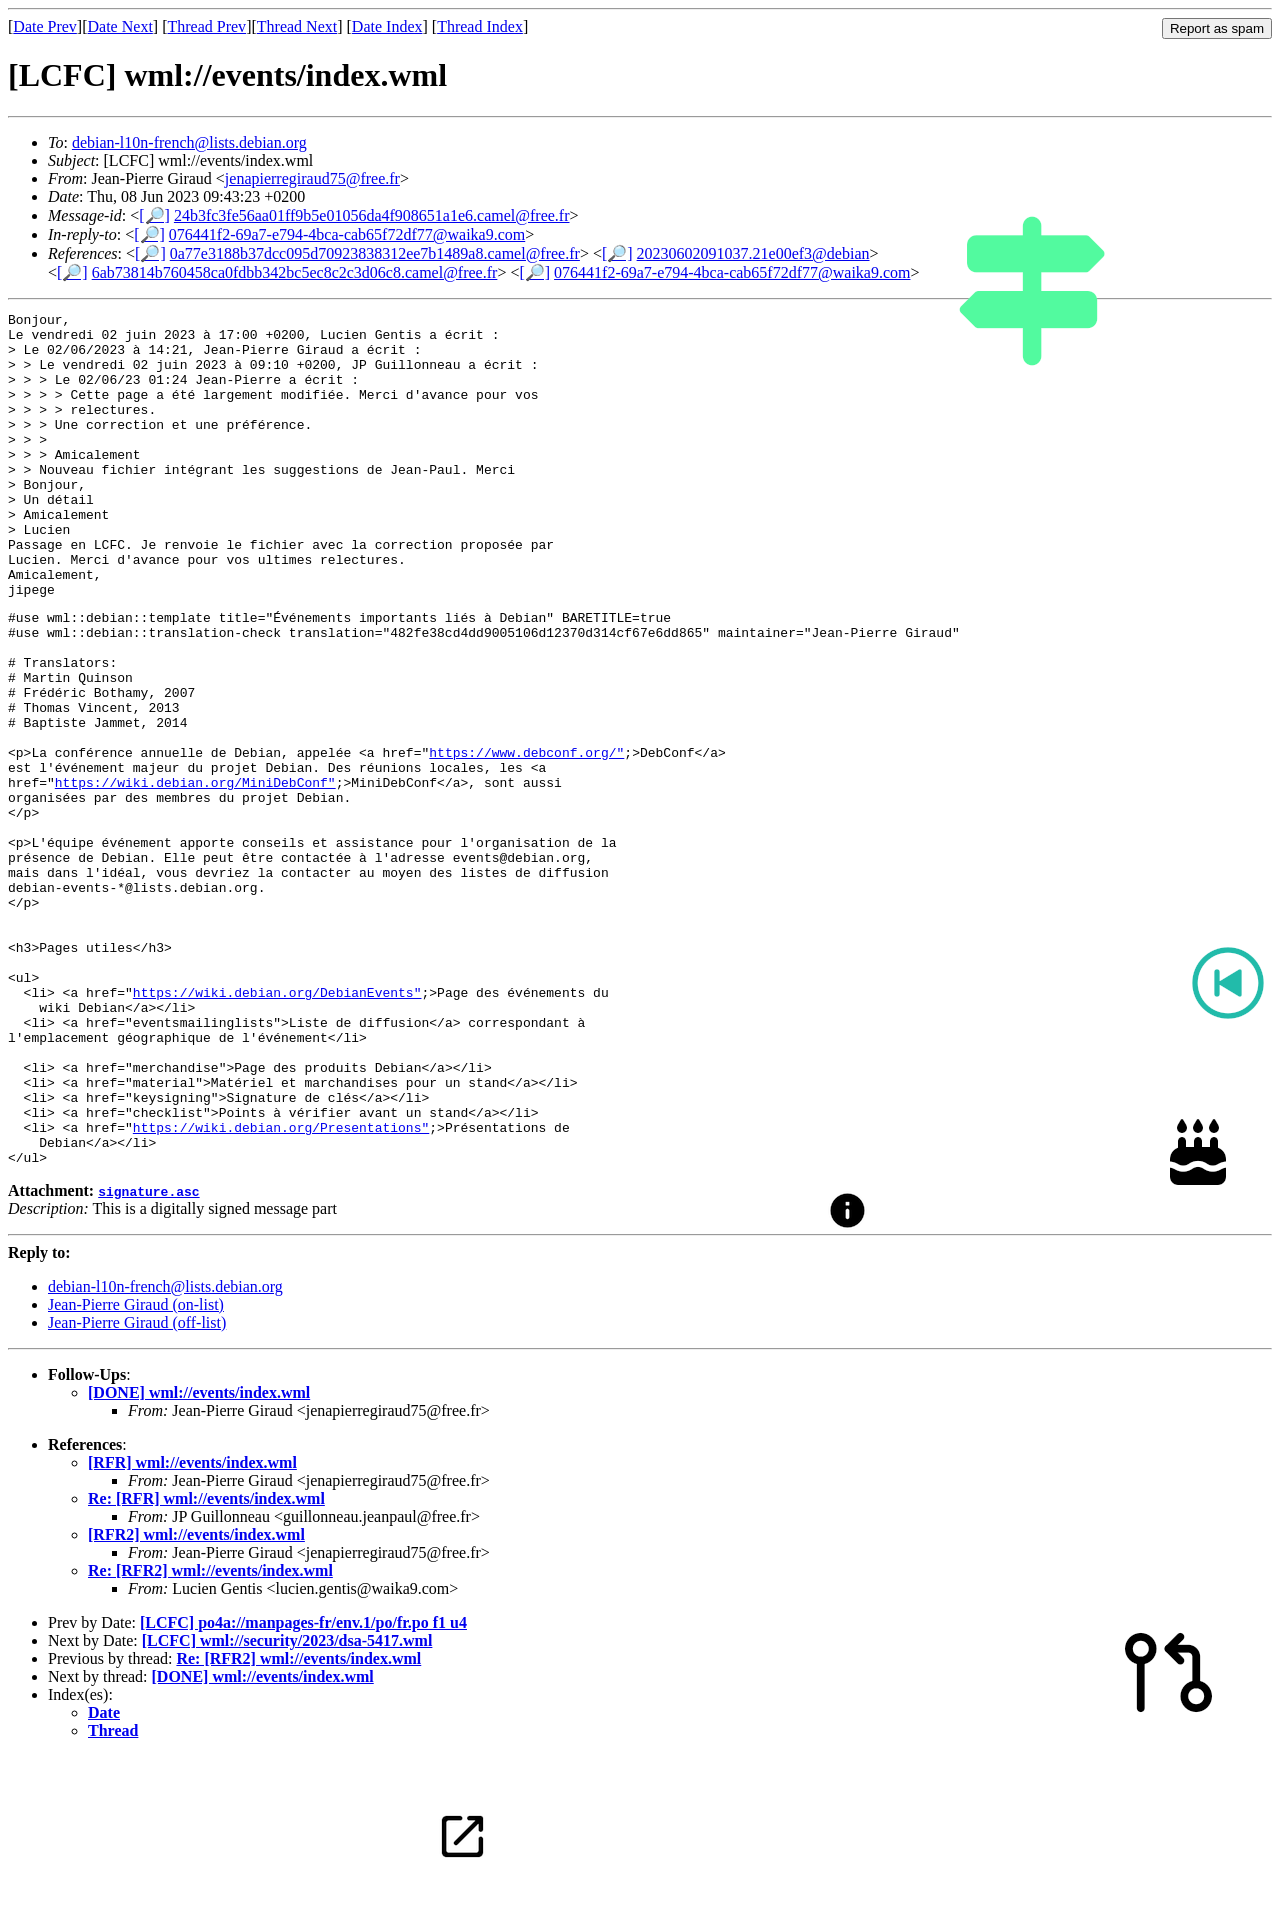 This screenshot has height=1924, width=1280. Describe the element at coordinates (1032, 291) in the screenshot. I see `navigate to directions or wayfinding` at that location.